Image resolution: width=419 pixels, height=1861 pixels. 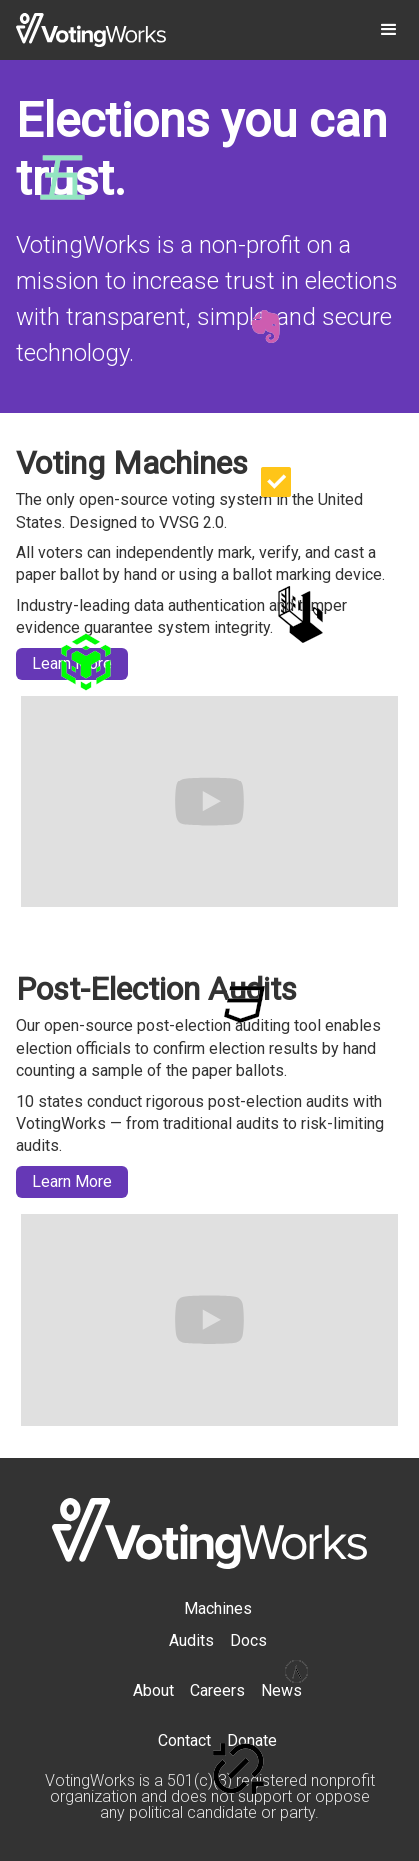 I want to click on binance coin (bnb) cryptocurrency logo, so click(x=86, y=662).